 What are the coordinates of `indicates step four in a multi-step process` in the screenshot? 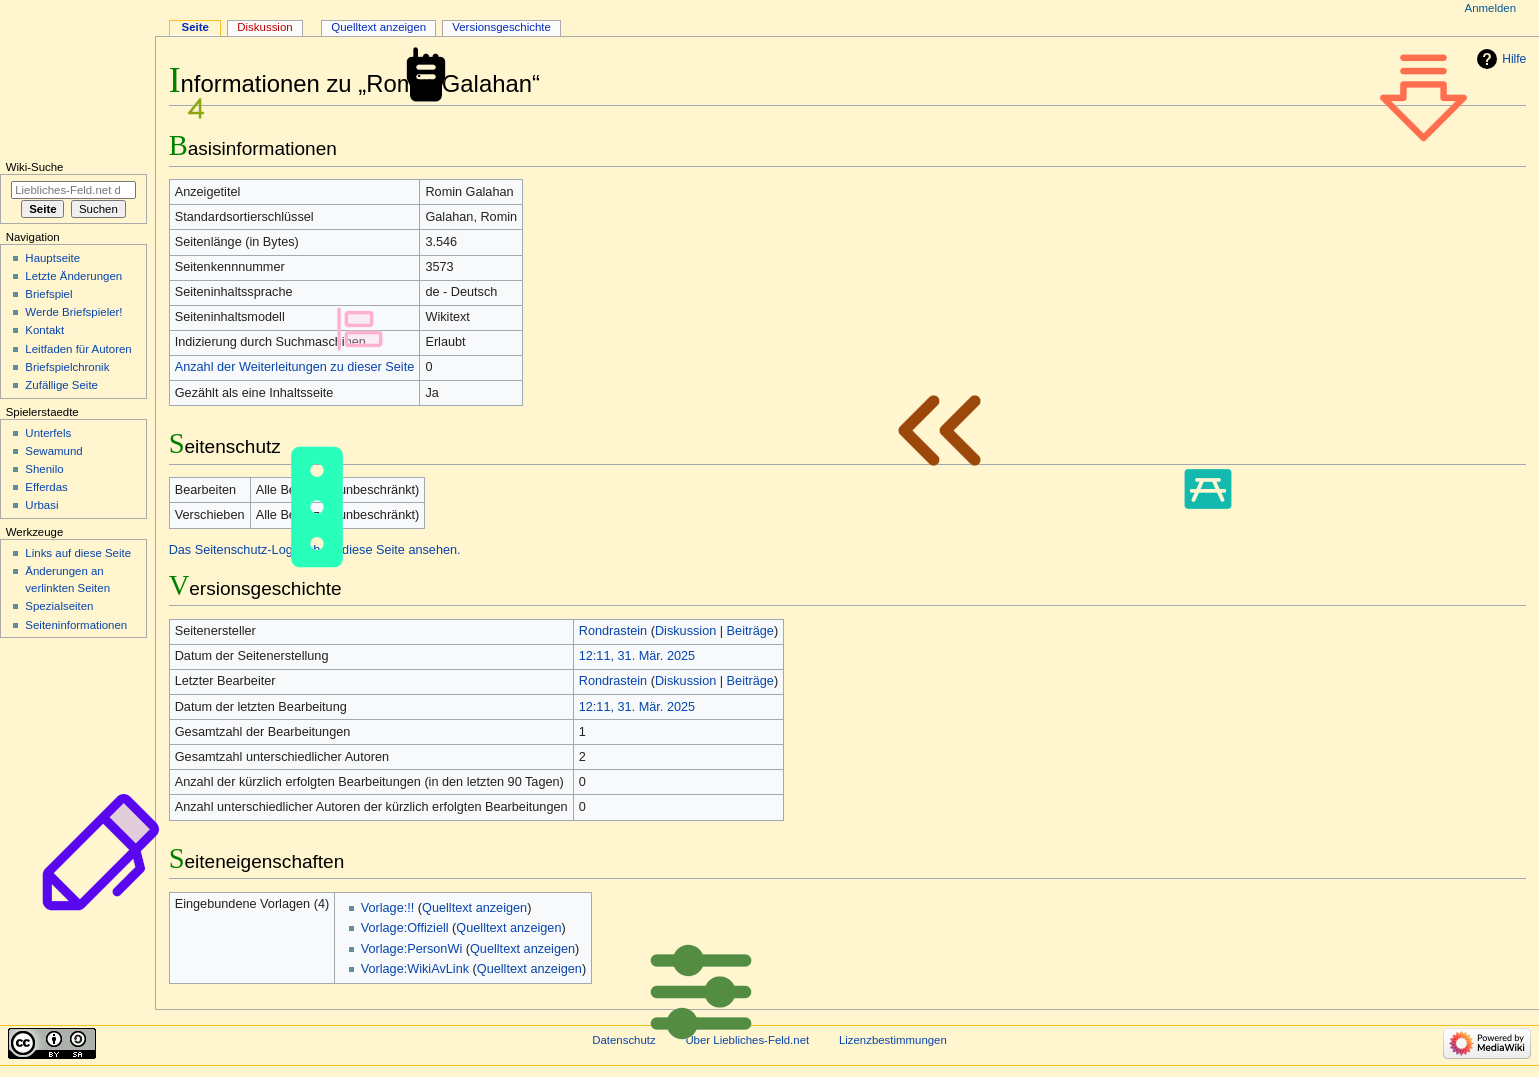 It's located at (196, 108).